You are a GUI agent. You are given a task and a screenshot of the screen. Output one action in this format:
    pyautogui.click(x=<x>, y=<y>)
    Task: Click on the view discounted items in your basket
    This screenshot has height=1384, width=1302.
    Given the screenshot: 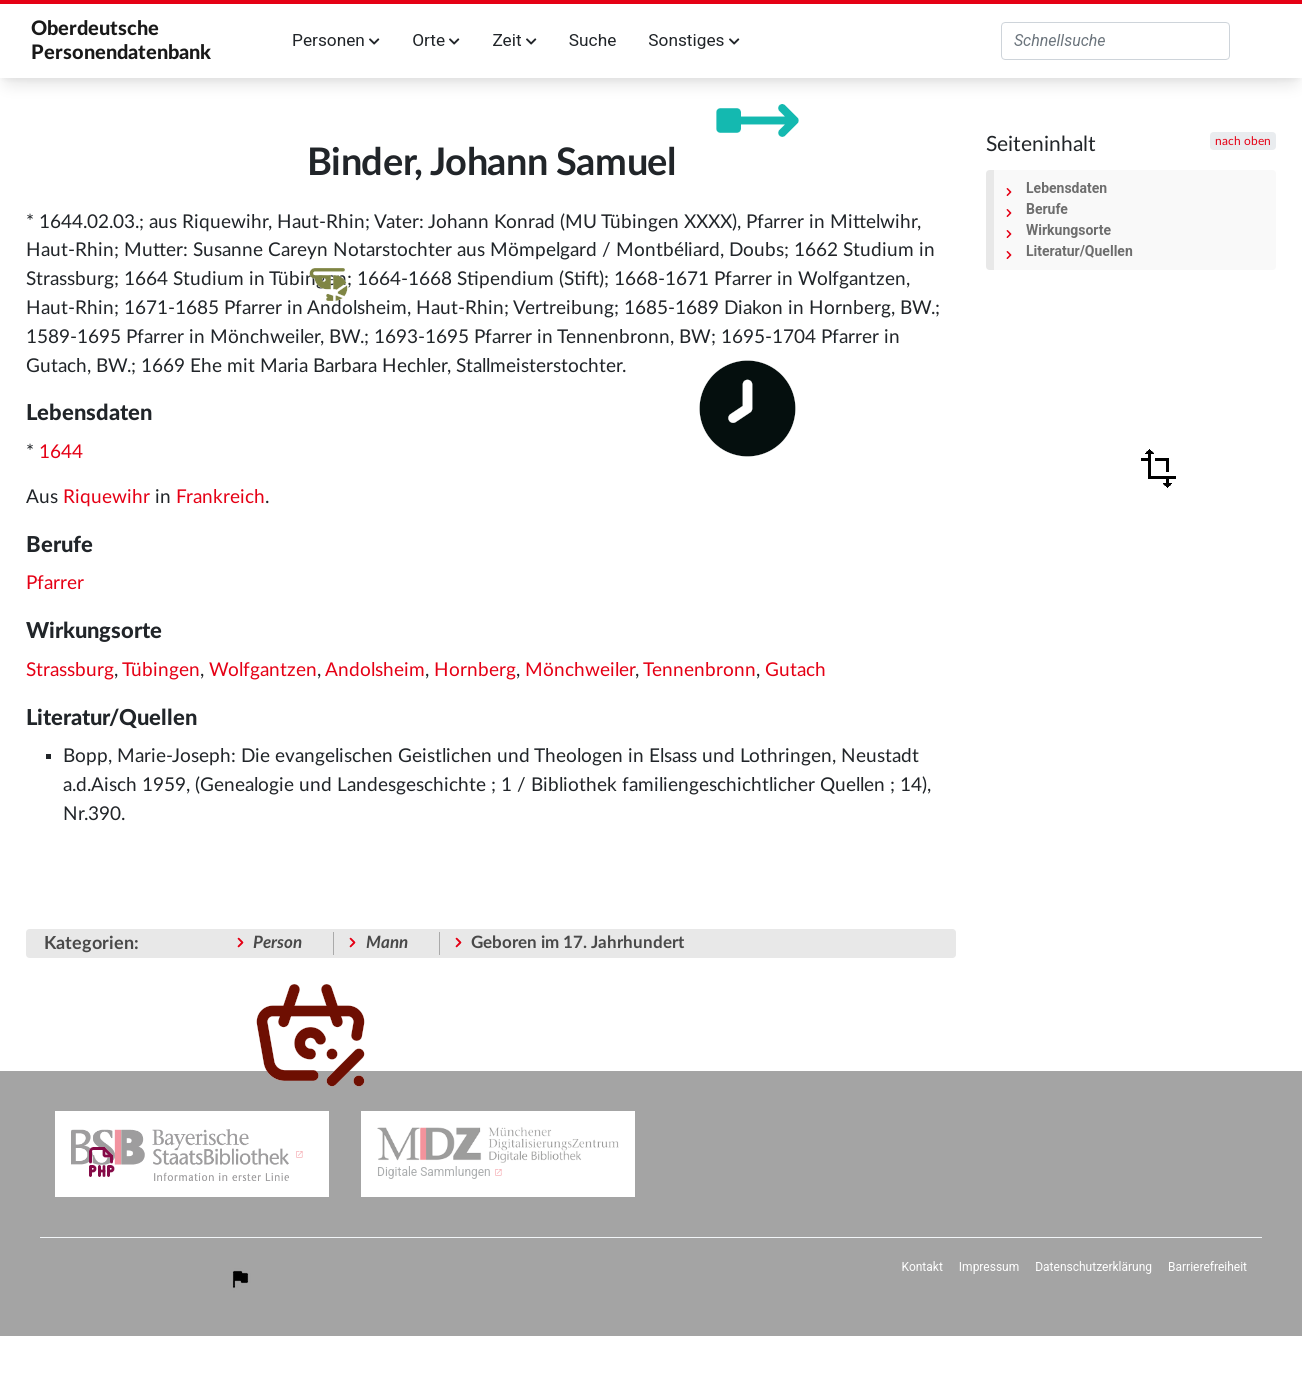 What is the action you would take?
    pyautogui.click(x=310, y=1032)
    